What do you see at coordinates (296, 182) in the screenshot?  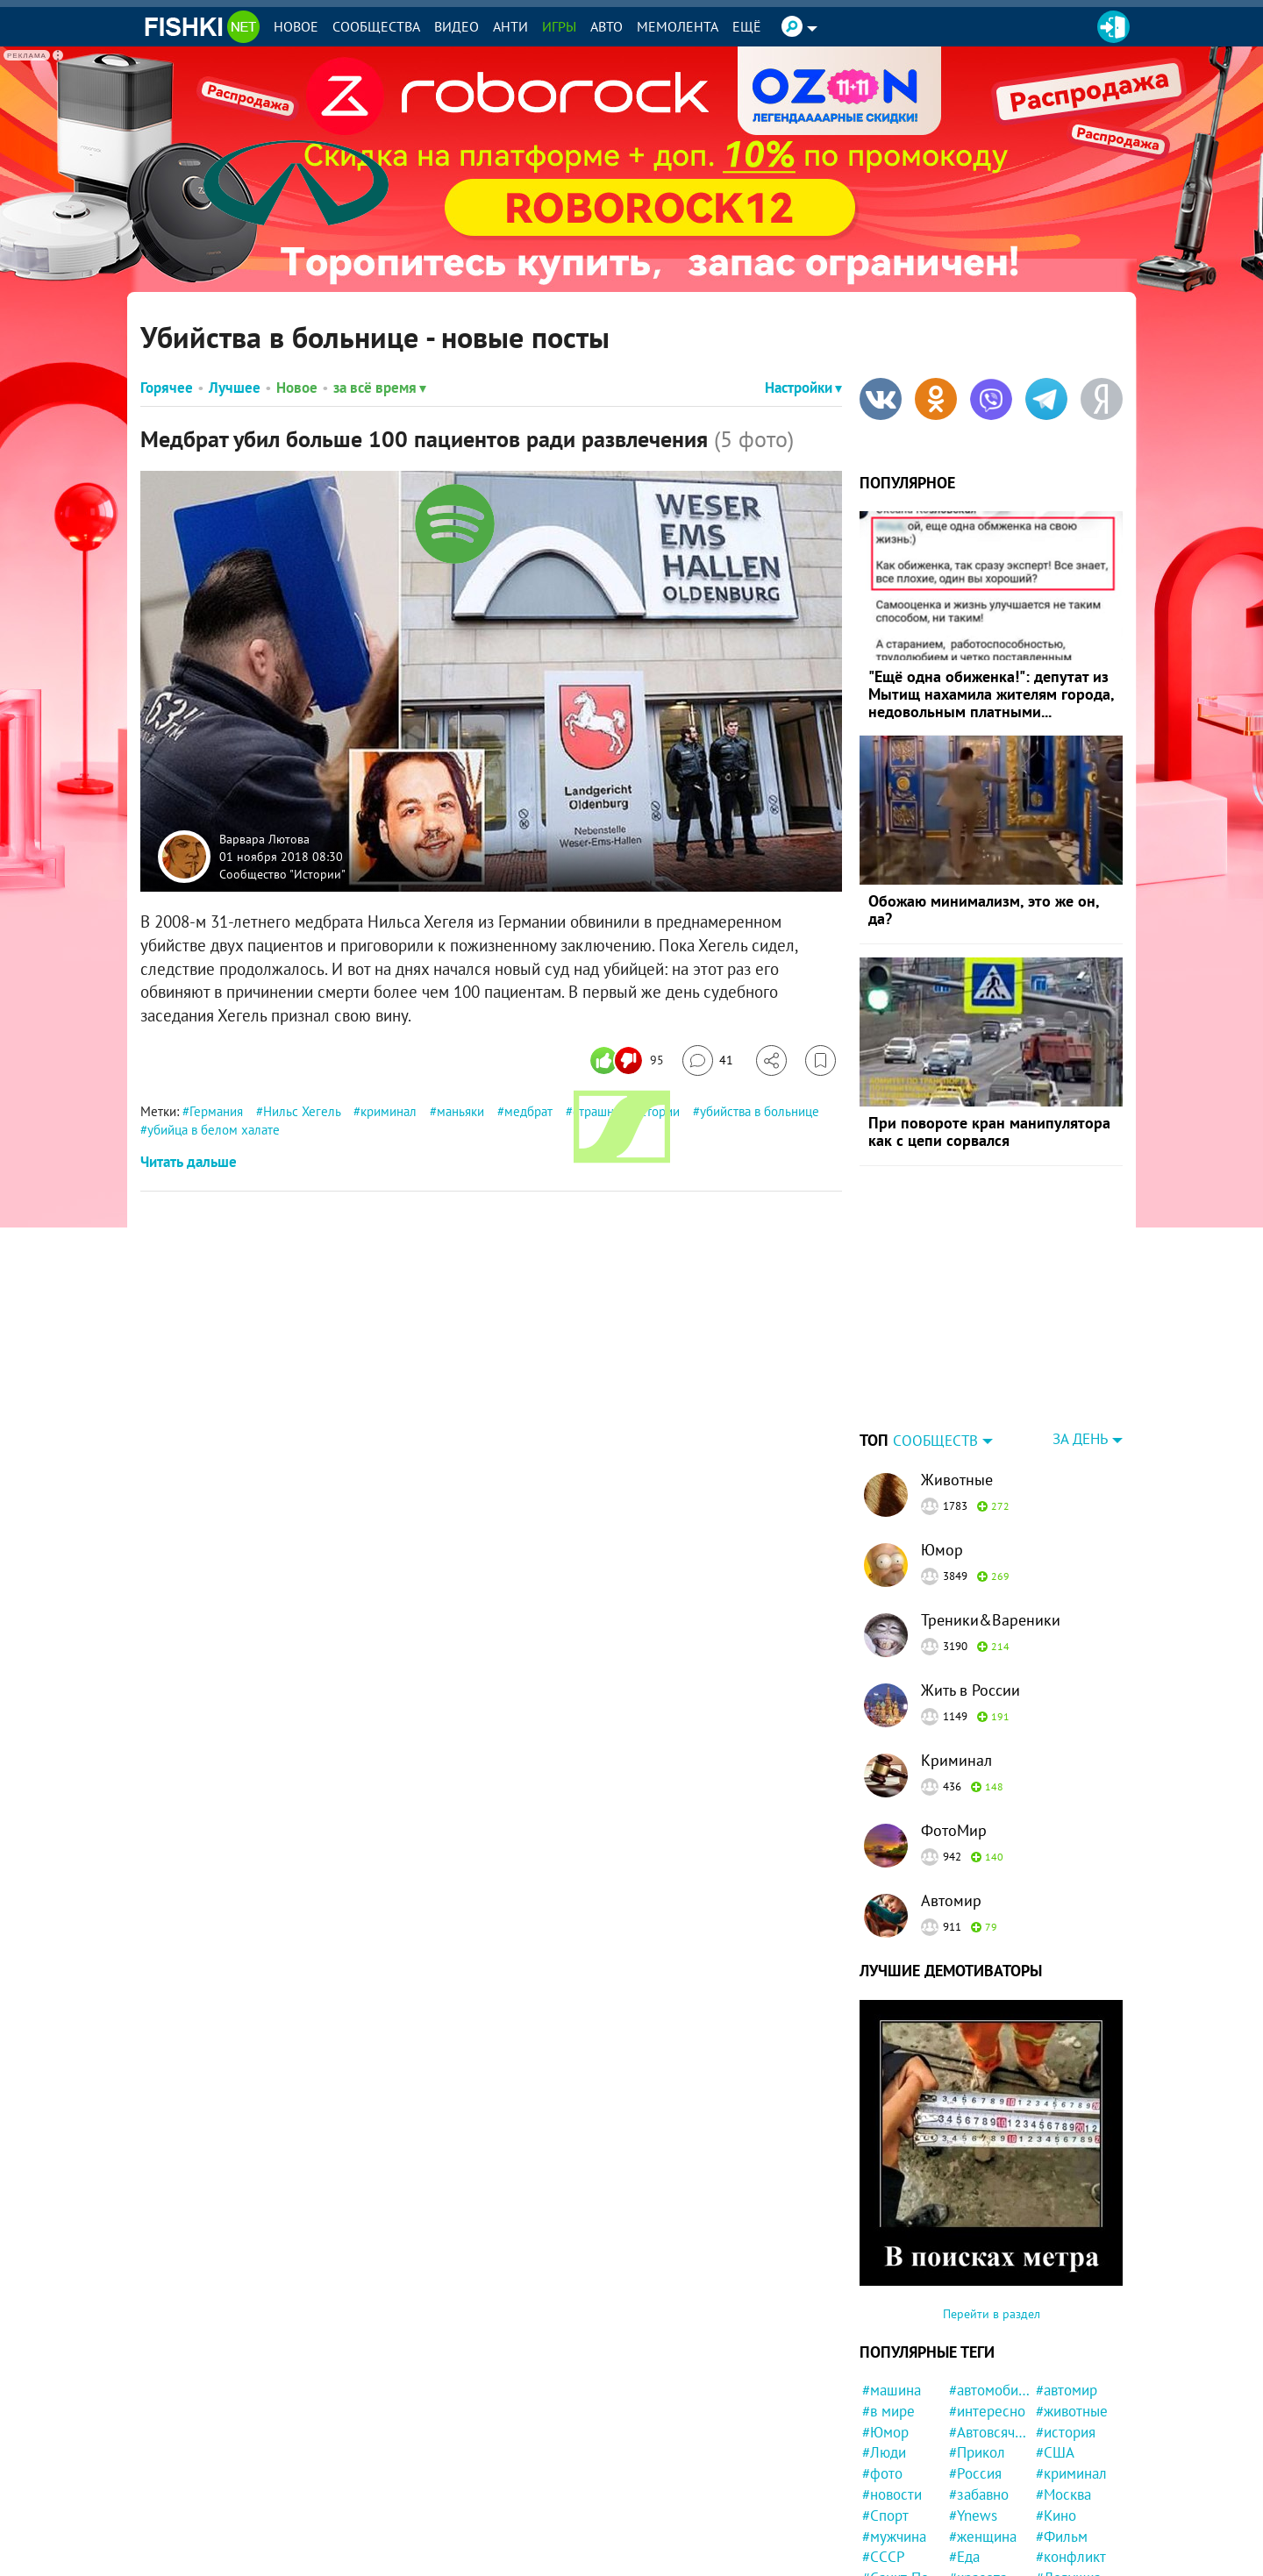 I see `Infiniti brand logo` at bounding box center [296, 182].